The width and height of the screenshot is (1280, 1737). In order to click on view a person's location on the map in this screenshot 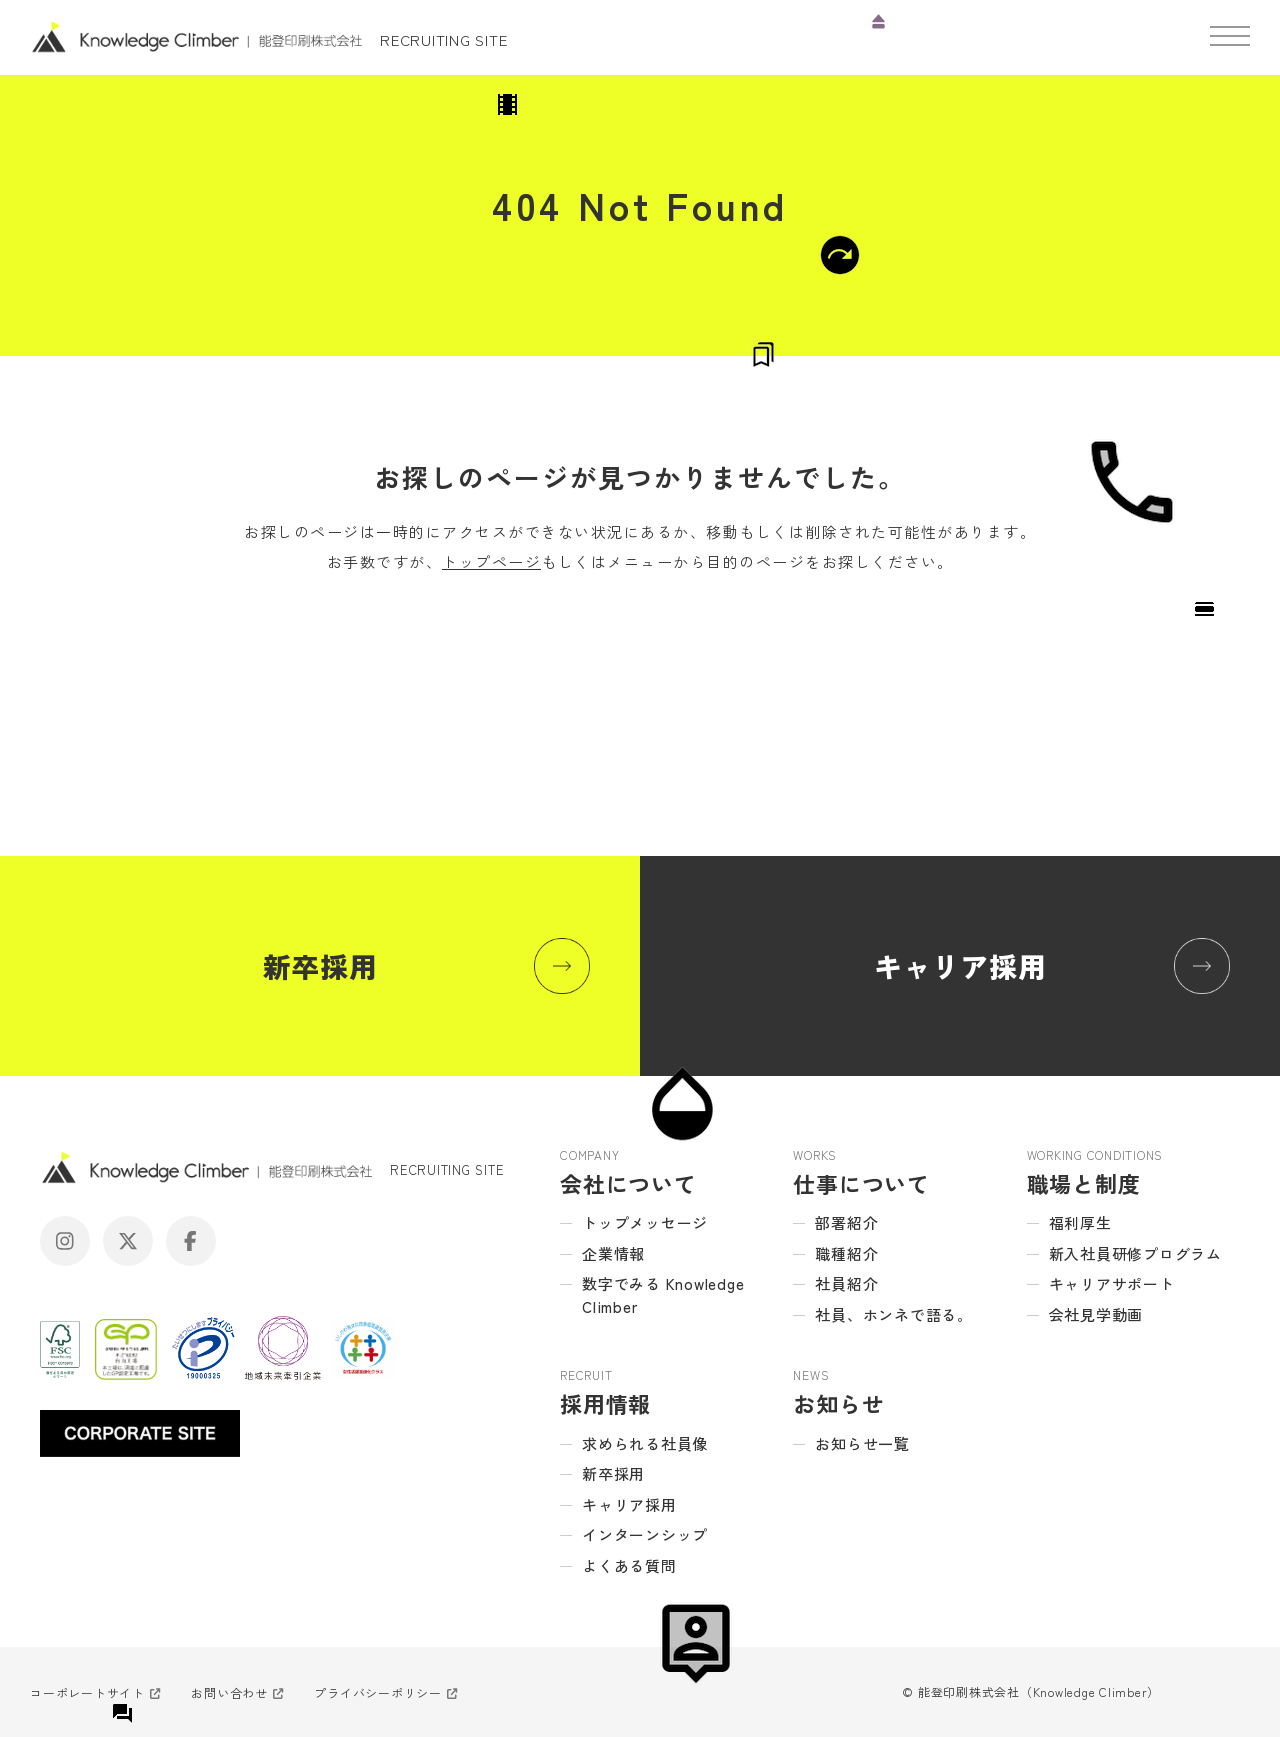, I will do `click(696, 1642)`.